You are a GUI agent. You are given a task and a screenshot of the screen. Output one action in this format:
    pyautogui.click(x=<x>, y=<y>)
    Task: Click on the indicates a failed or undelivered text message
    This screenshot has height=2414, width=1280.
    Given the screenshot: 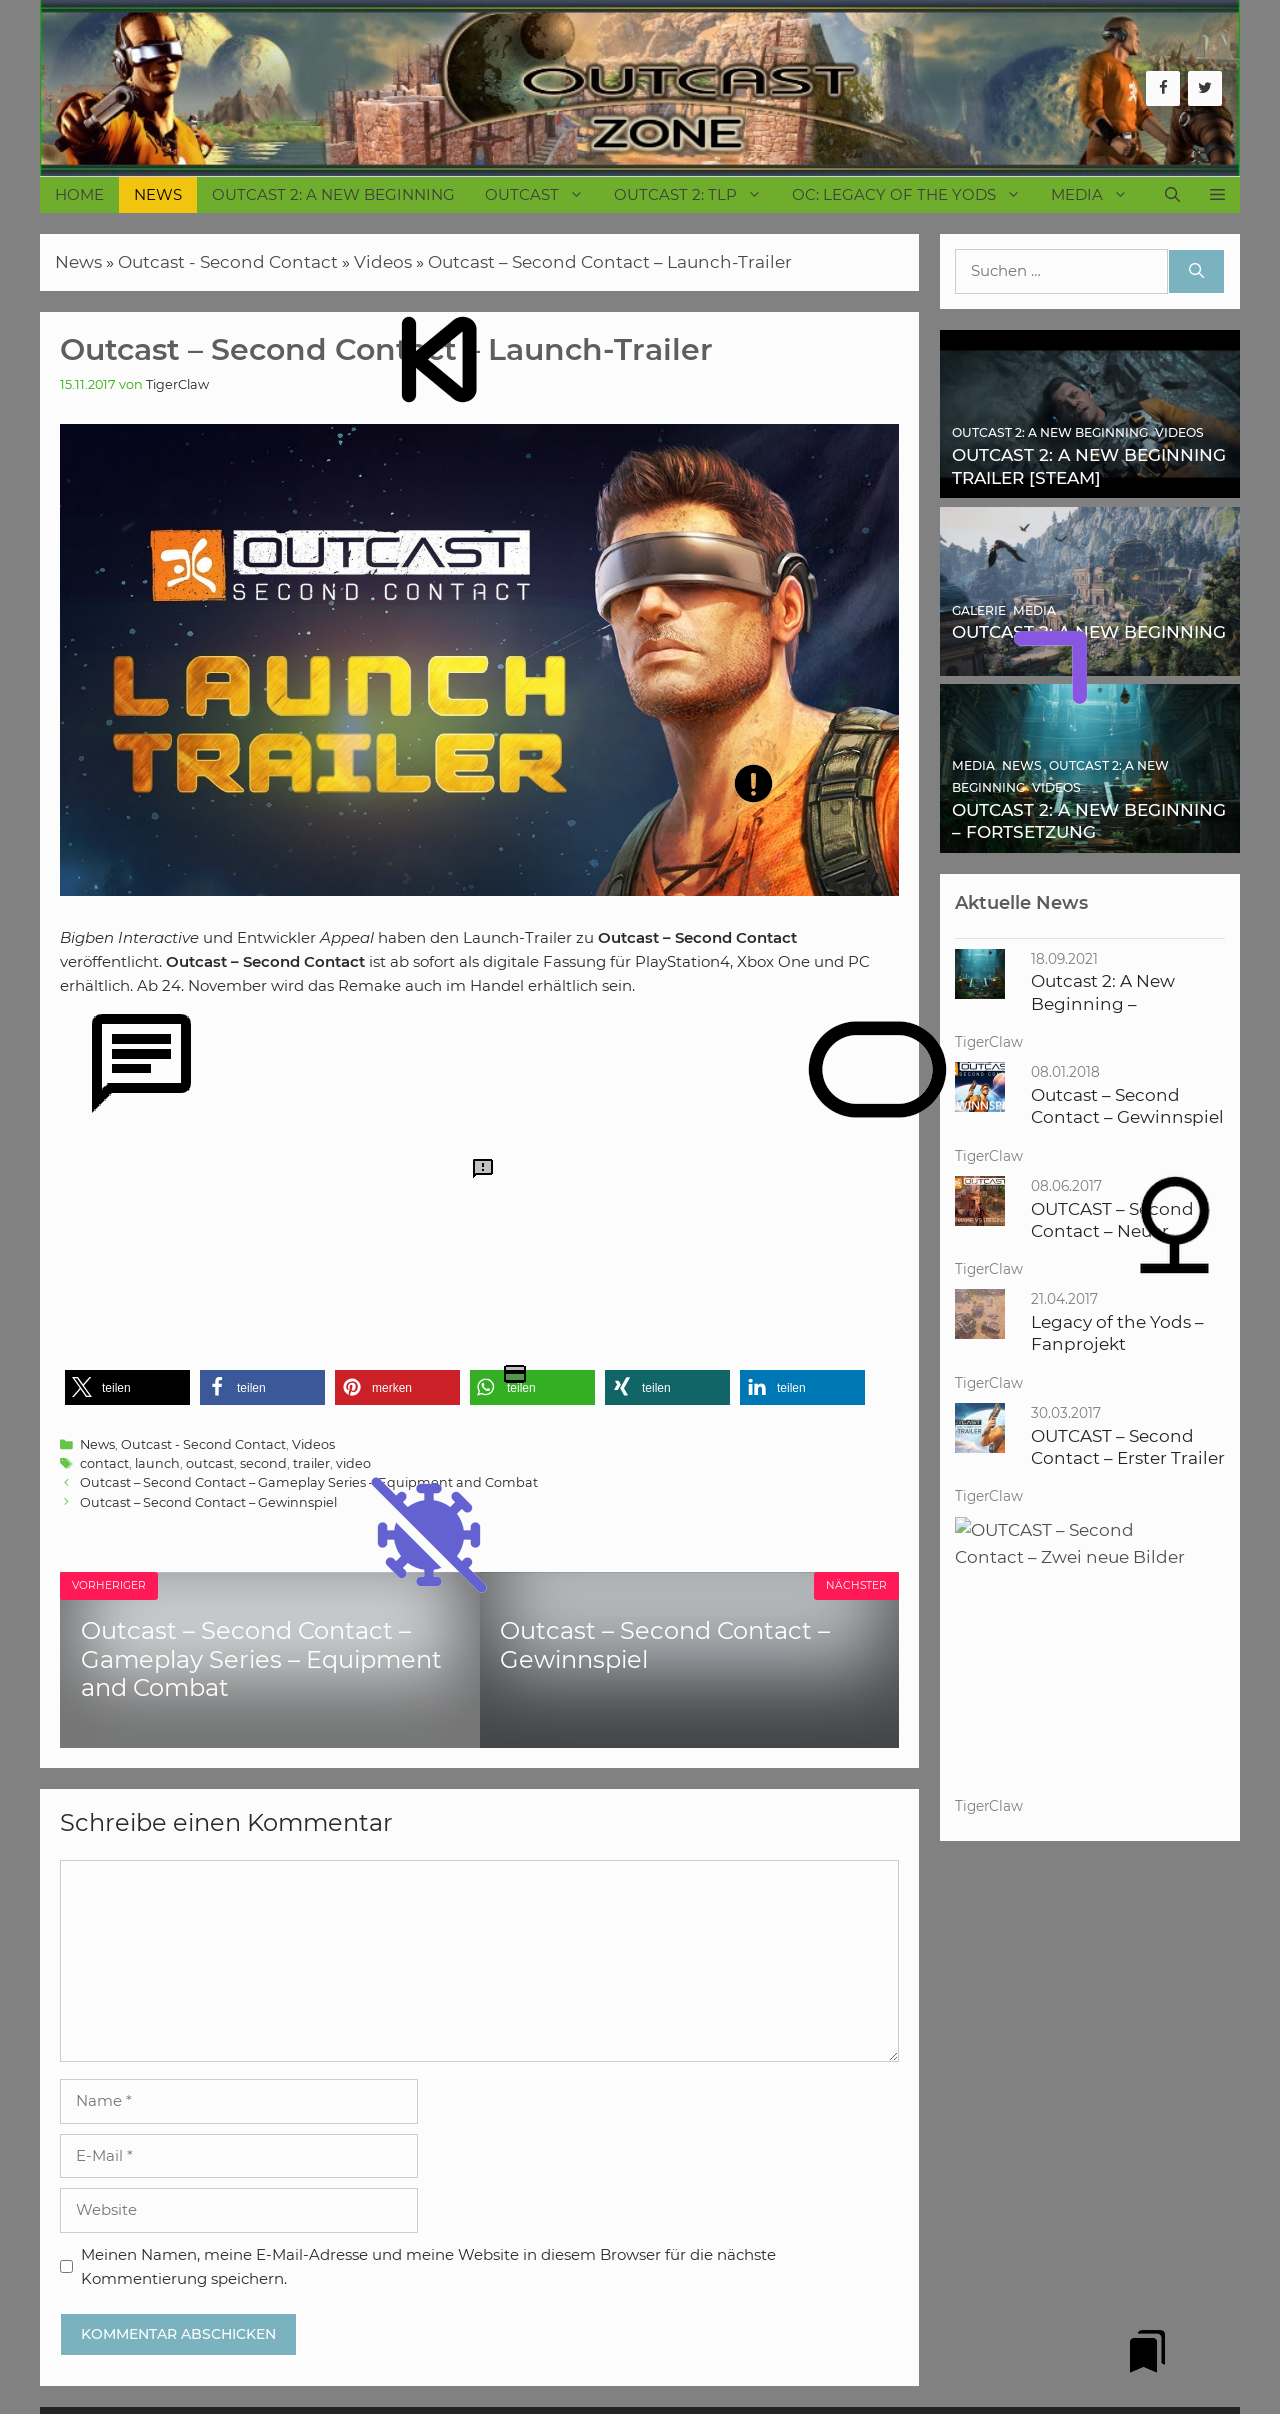 What is the action you would take?
    pyautogui.click(x=483, y=1169)
    